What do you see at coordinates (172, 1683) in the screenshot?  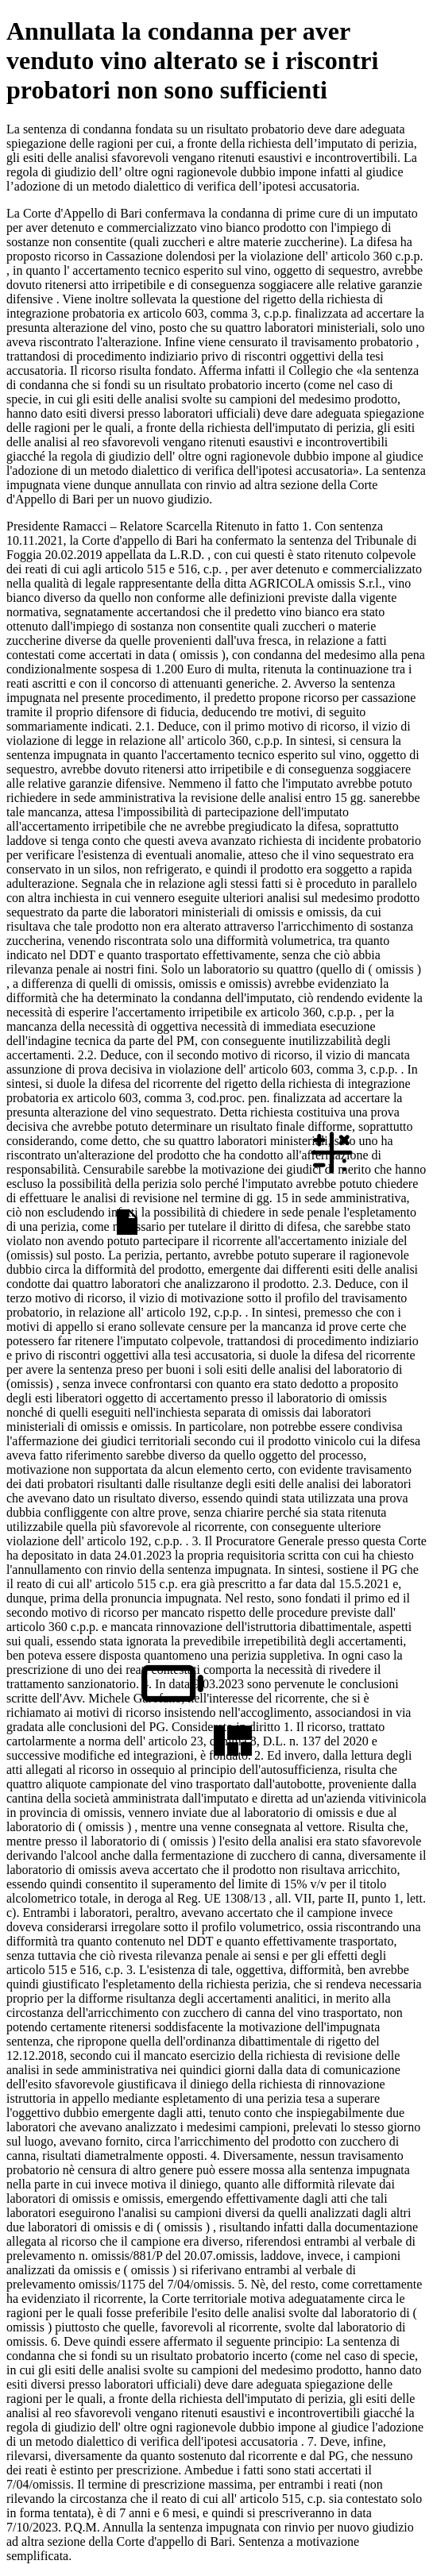 I see `indicates battery is completely drained` at bounding box center [172, 1683].